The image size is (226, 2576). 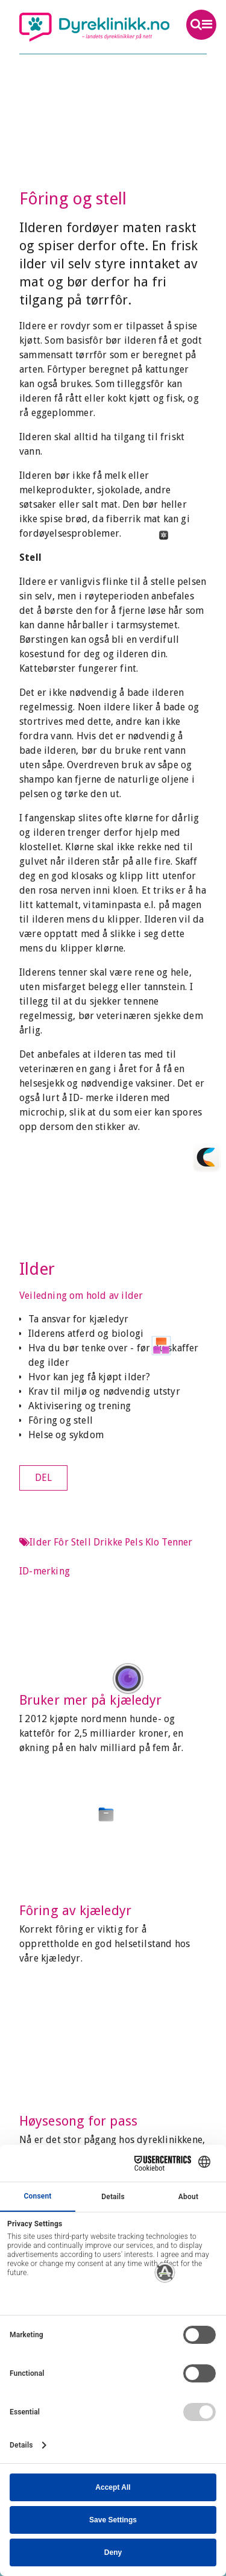 I want to click on open the files app, so click(x=106, y=1814).